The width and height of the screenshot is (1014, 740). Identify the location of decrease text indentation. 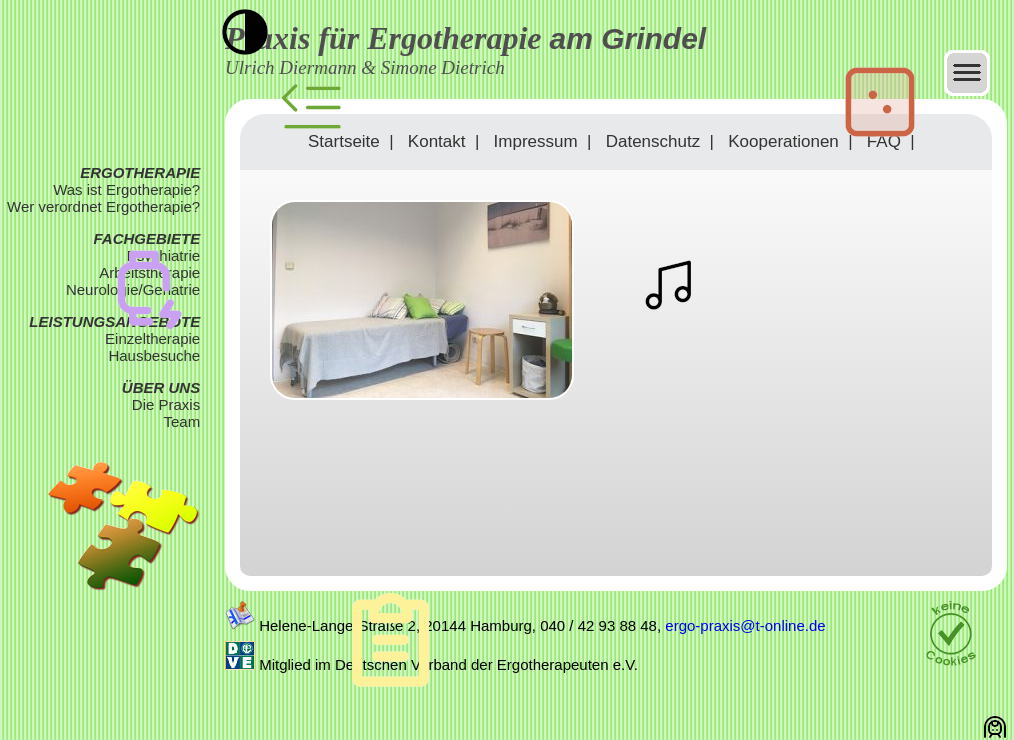
(312, 107).